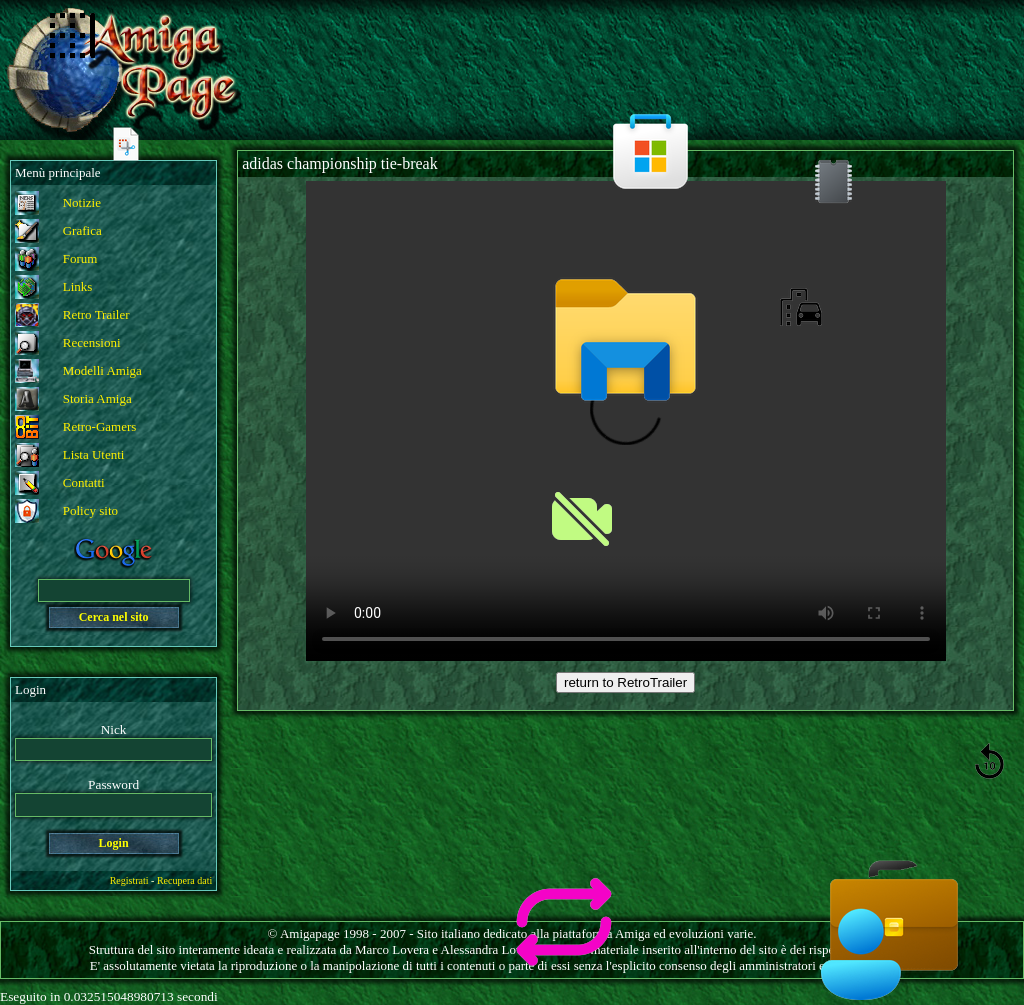 The width and height of the screenshot is (1024, 1005). What do you see at coordinates (126, 144) in the screenshot?
I see `create a new screen snip or screenshot` at bounding box center [126, 144].